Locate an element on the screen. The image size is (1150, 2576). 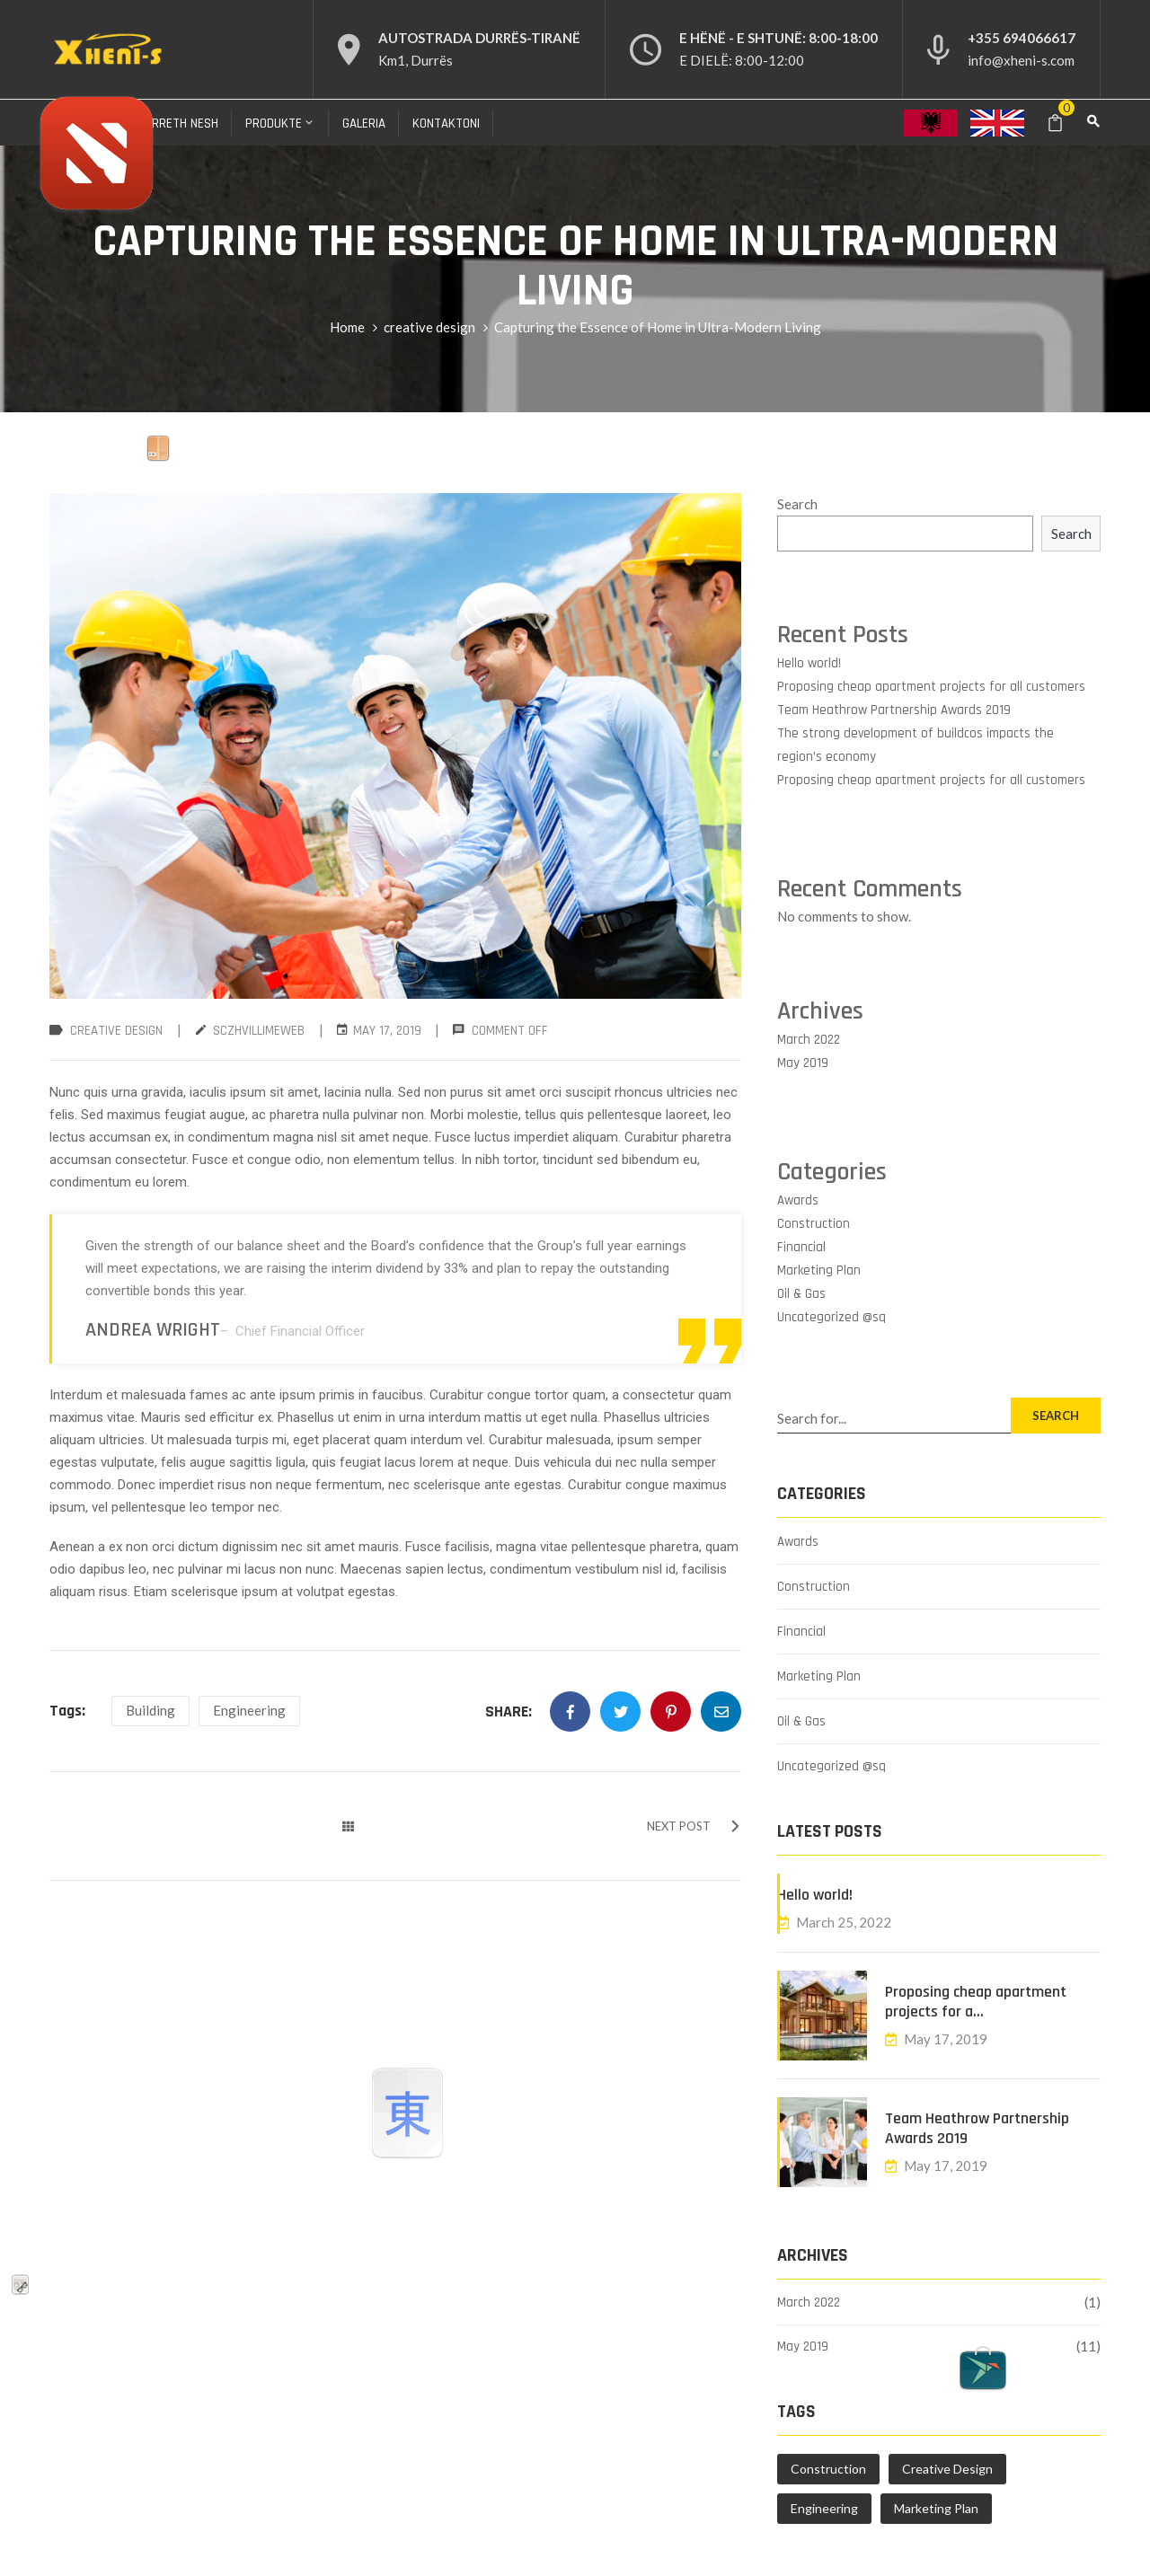
open the software installer app is located at coordinates (158, 448).